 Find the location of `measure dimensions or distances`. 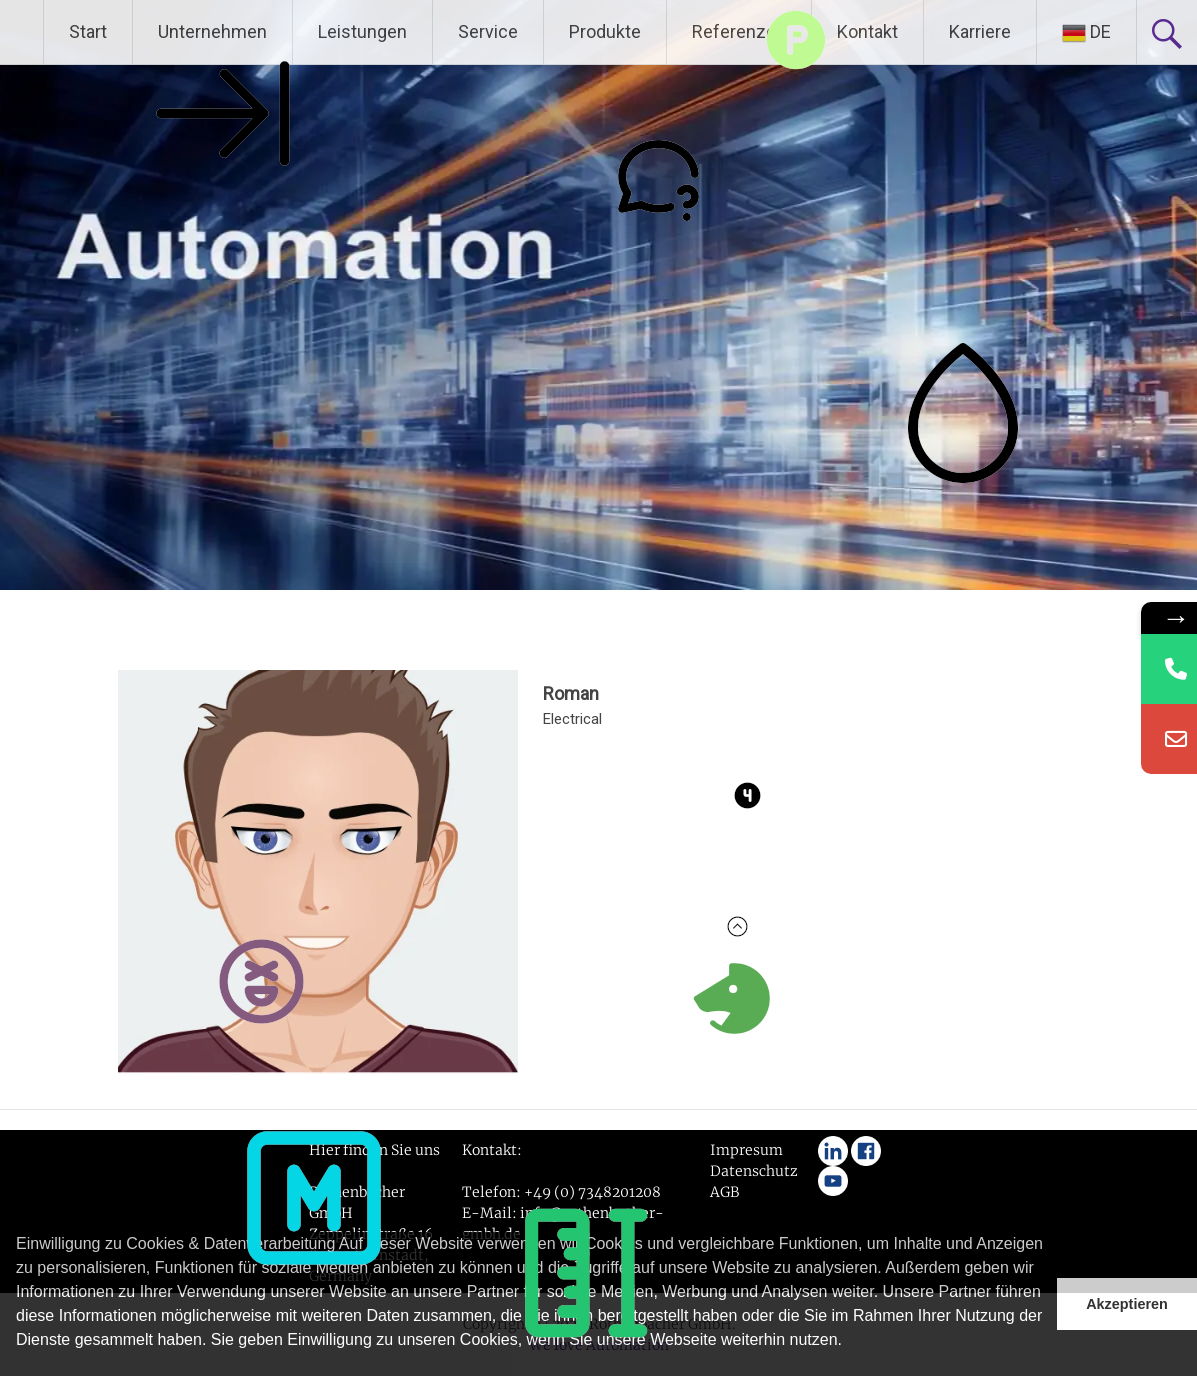

measure dimensions or distances is located at coordinates (583, 1273).